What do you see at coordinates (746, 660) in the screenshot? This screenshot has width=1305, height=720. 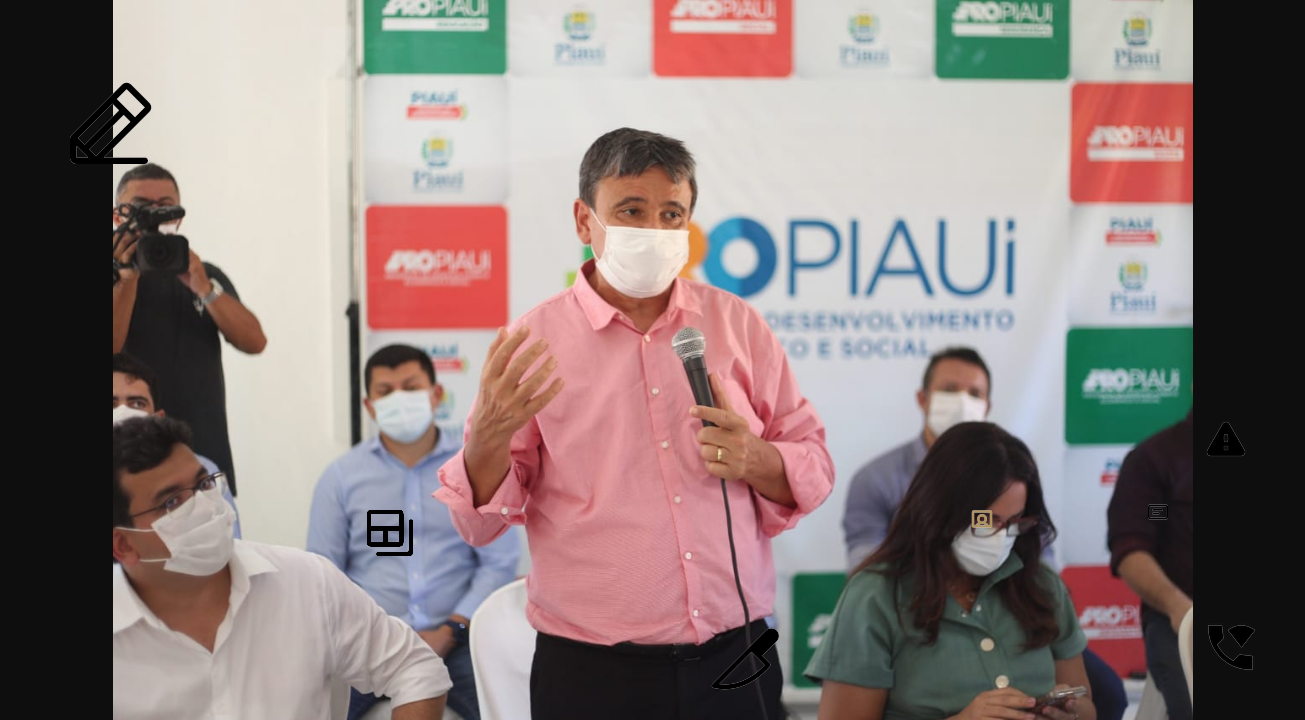 I see `access kitchen or cooking tools` at bounding box center [746, 660].